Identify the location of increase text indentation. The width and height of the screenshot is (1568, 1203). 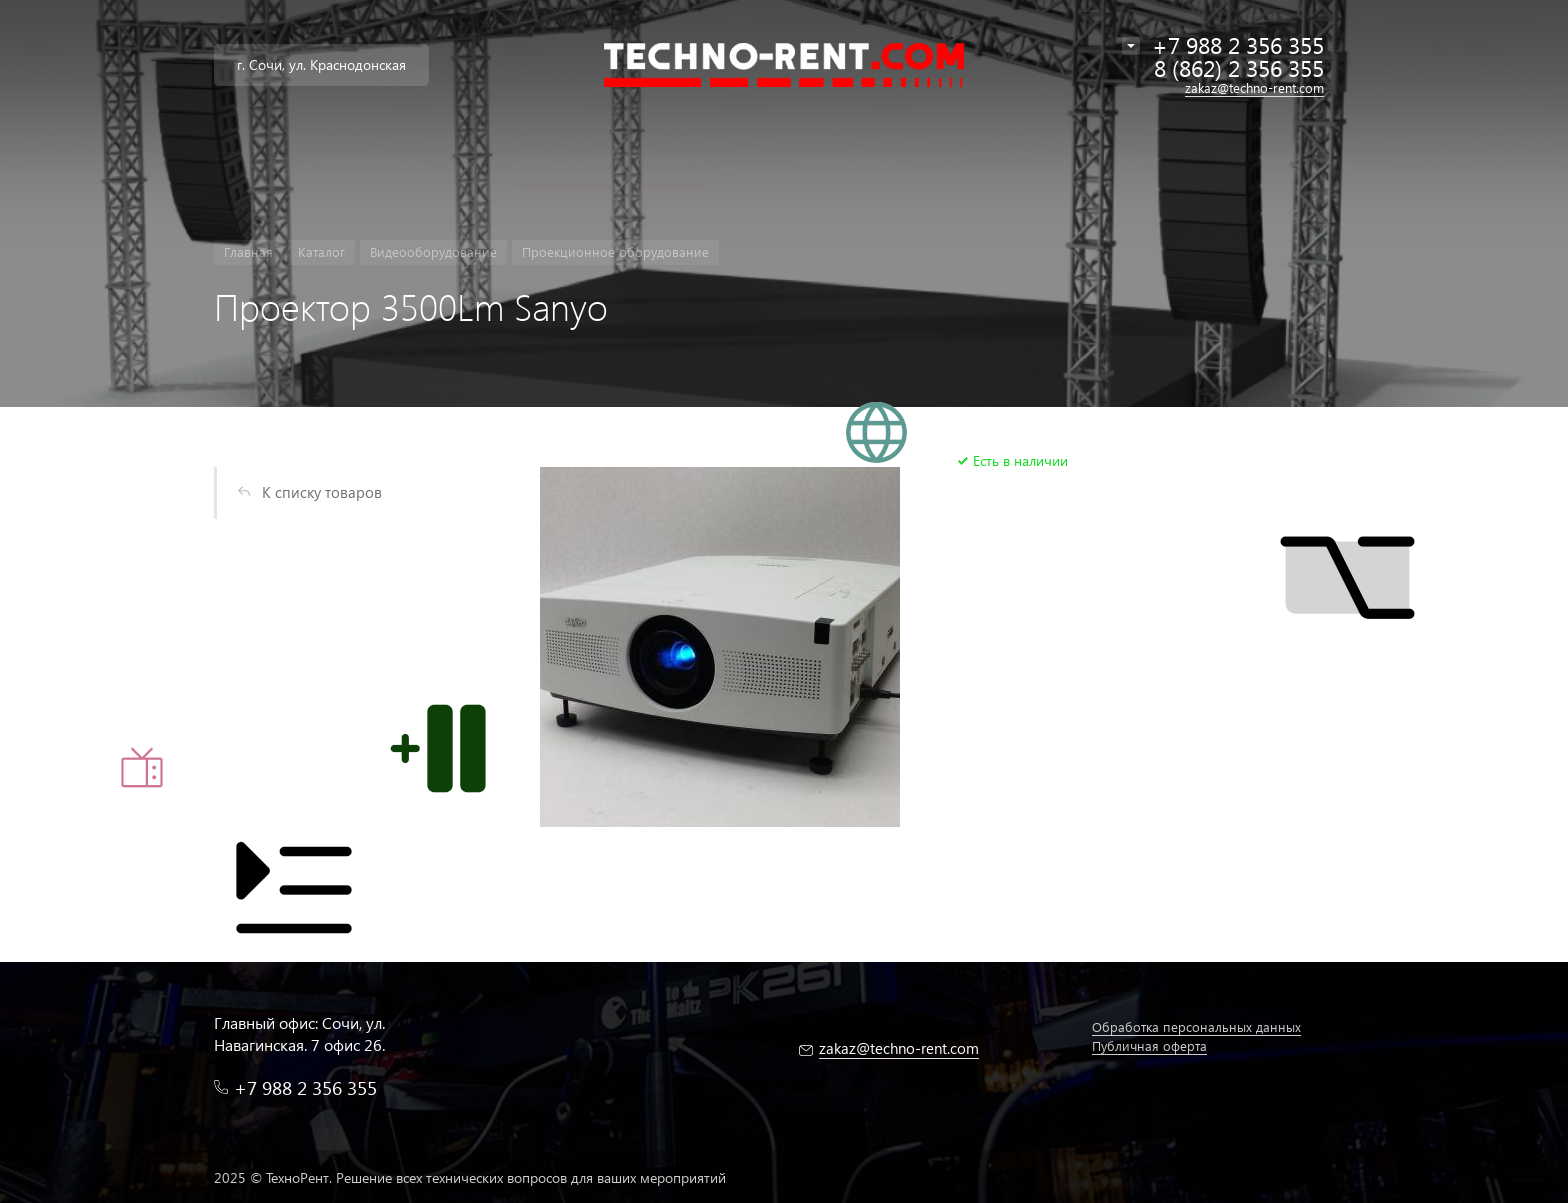
(294, 890).